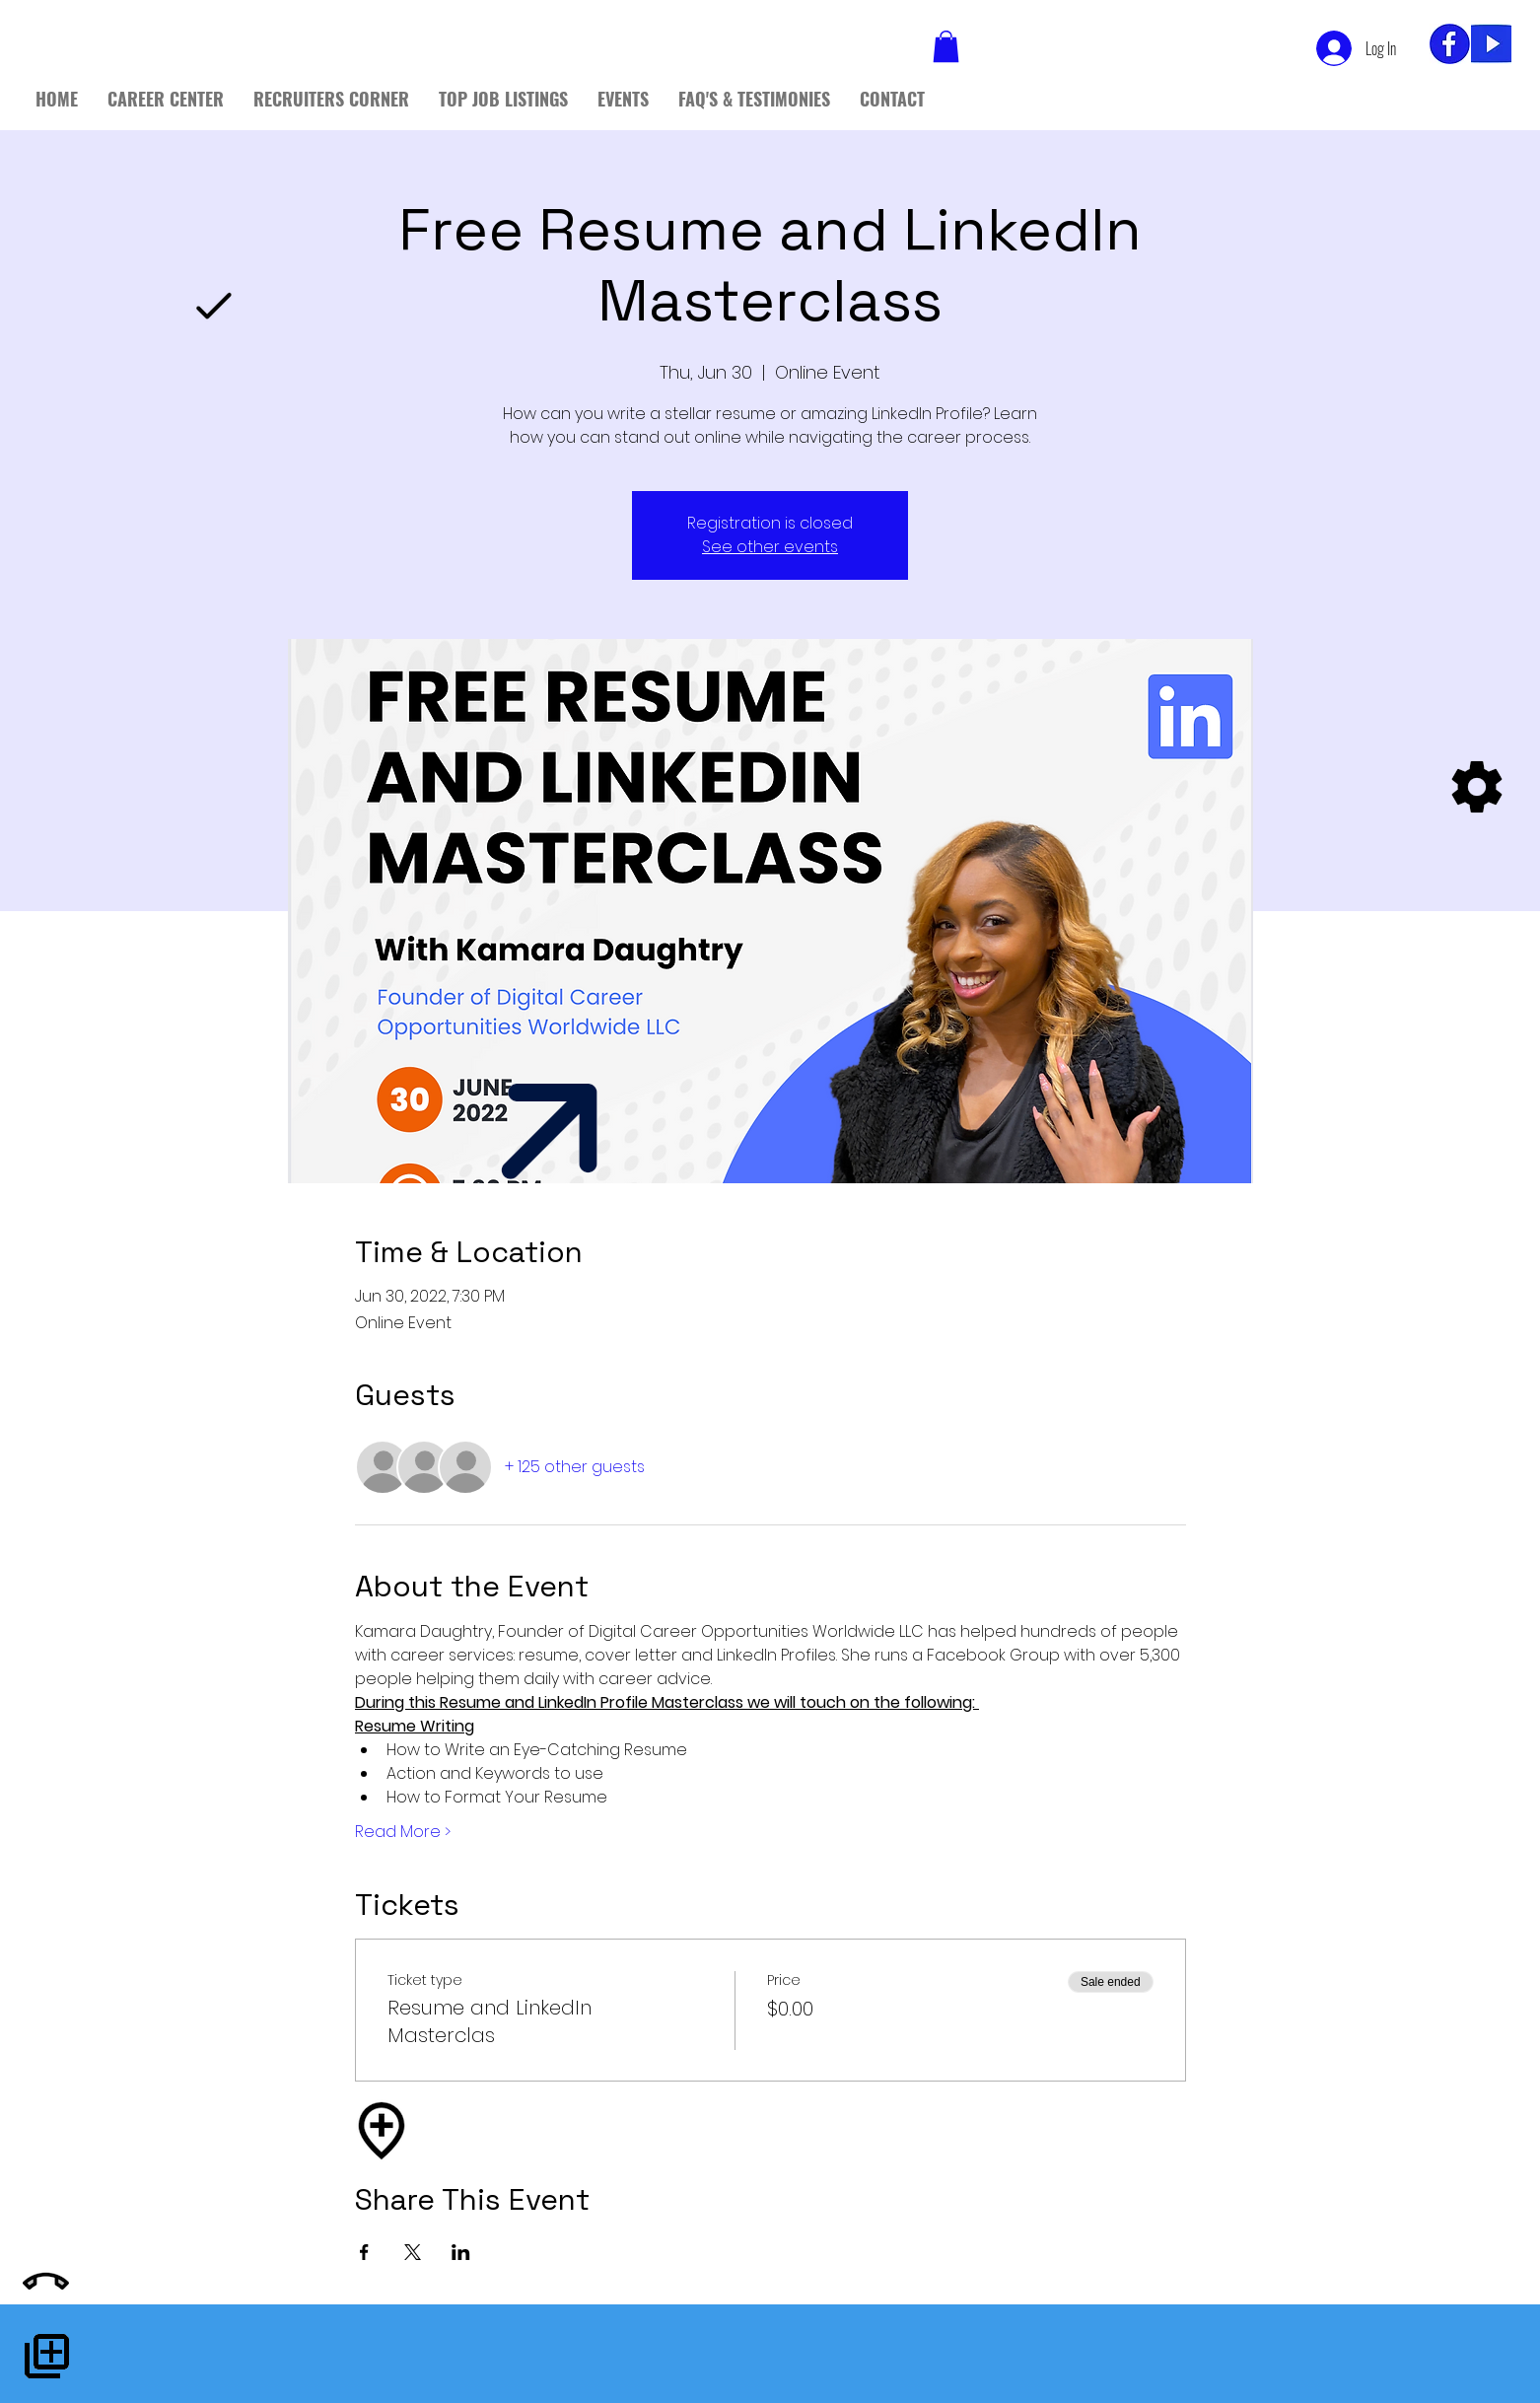 The height and width of the screenshot is (2403, 1540). What do you see at coordinates (213, 305) in the screenshot?
I see `confirm or submit an action` at bounding box center [213, 305].